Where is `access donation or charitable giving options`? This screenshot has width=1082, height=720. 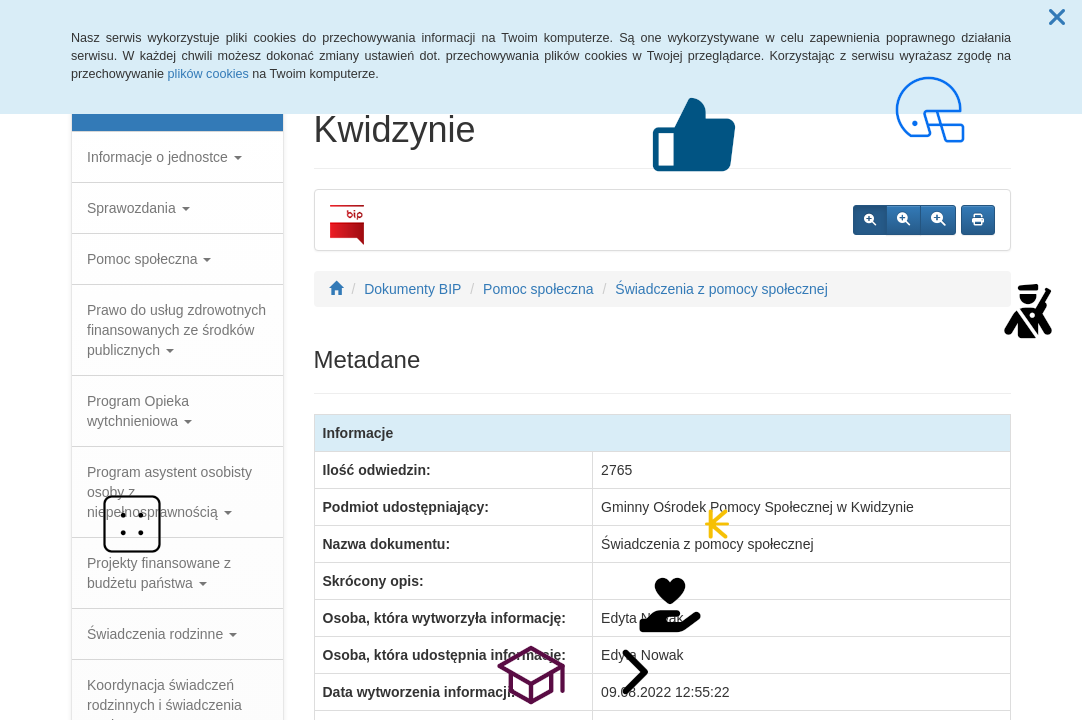 access donation or charitable giving options is located at coordinates (670, 605).